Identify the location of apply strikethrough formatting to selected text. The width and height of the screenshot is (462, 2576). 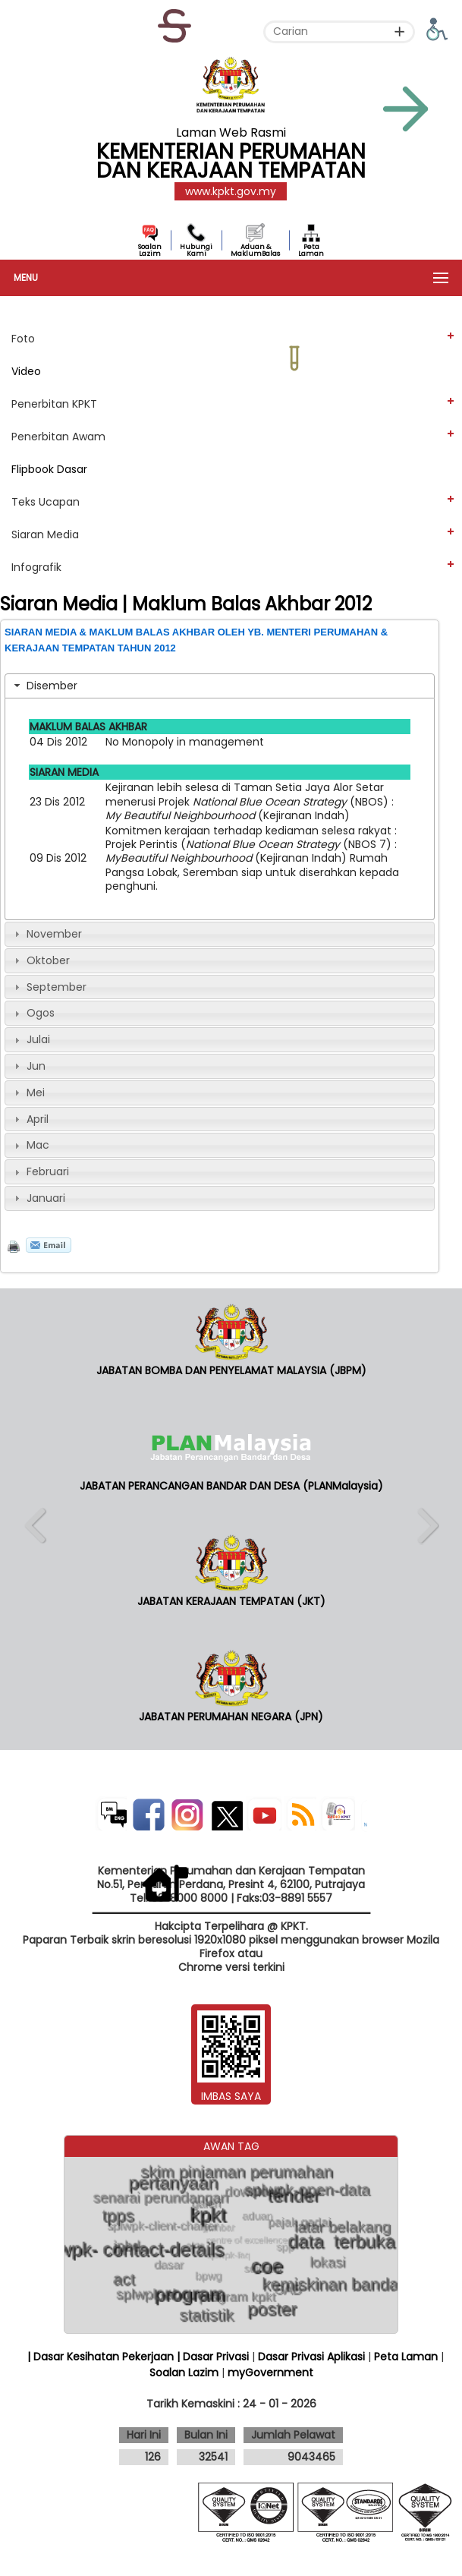
(174, 26).